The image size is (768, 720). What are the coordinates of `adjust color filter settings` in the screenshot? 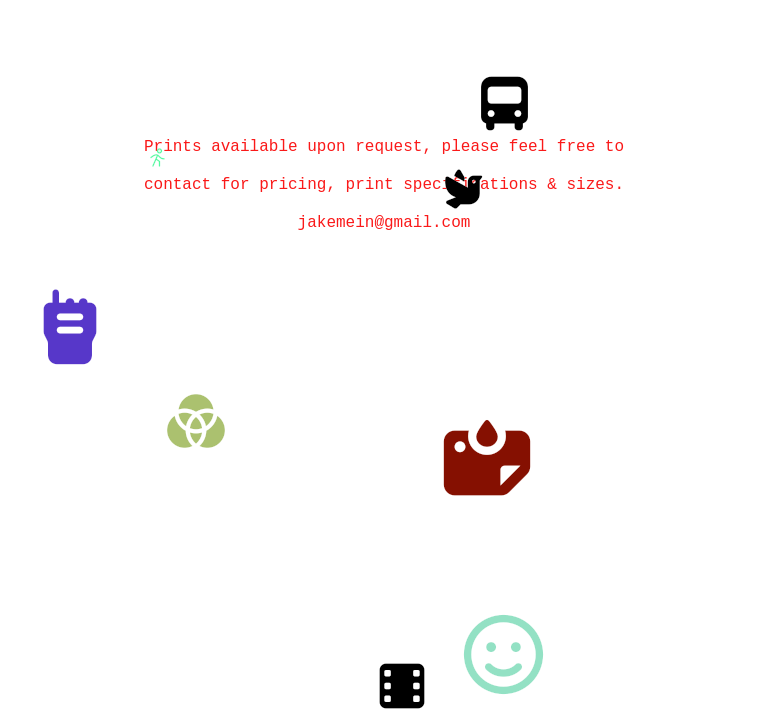 It's located at (196, 421).